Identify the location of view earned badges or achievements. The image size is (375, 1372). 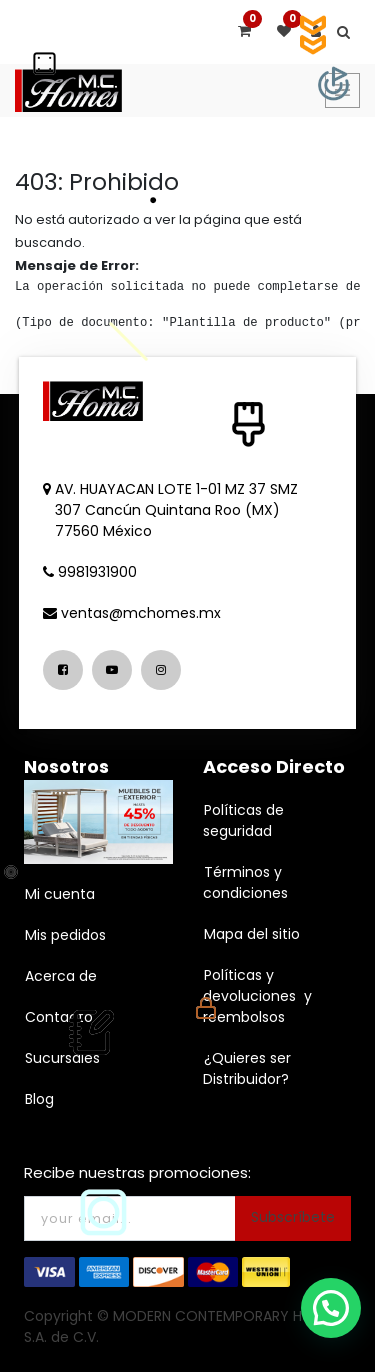
(313, 35).